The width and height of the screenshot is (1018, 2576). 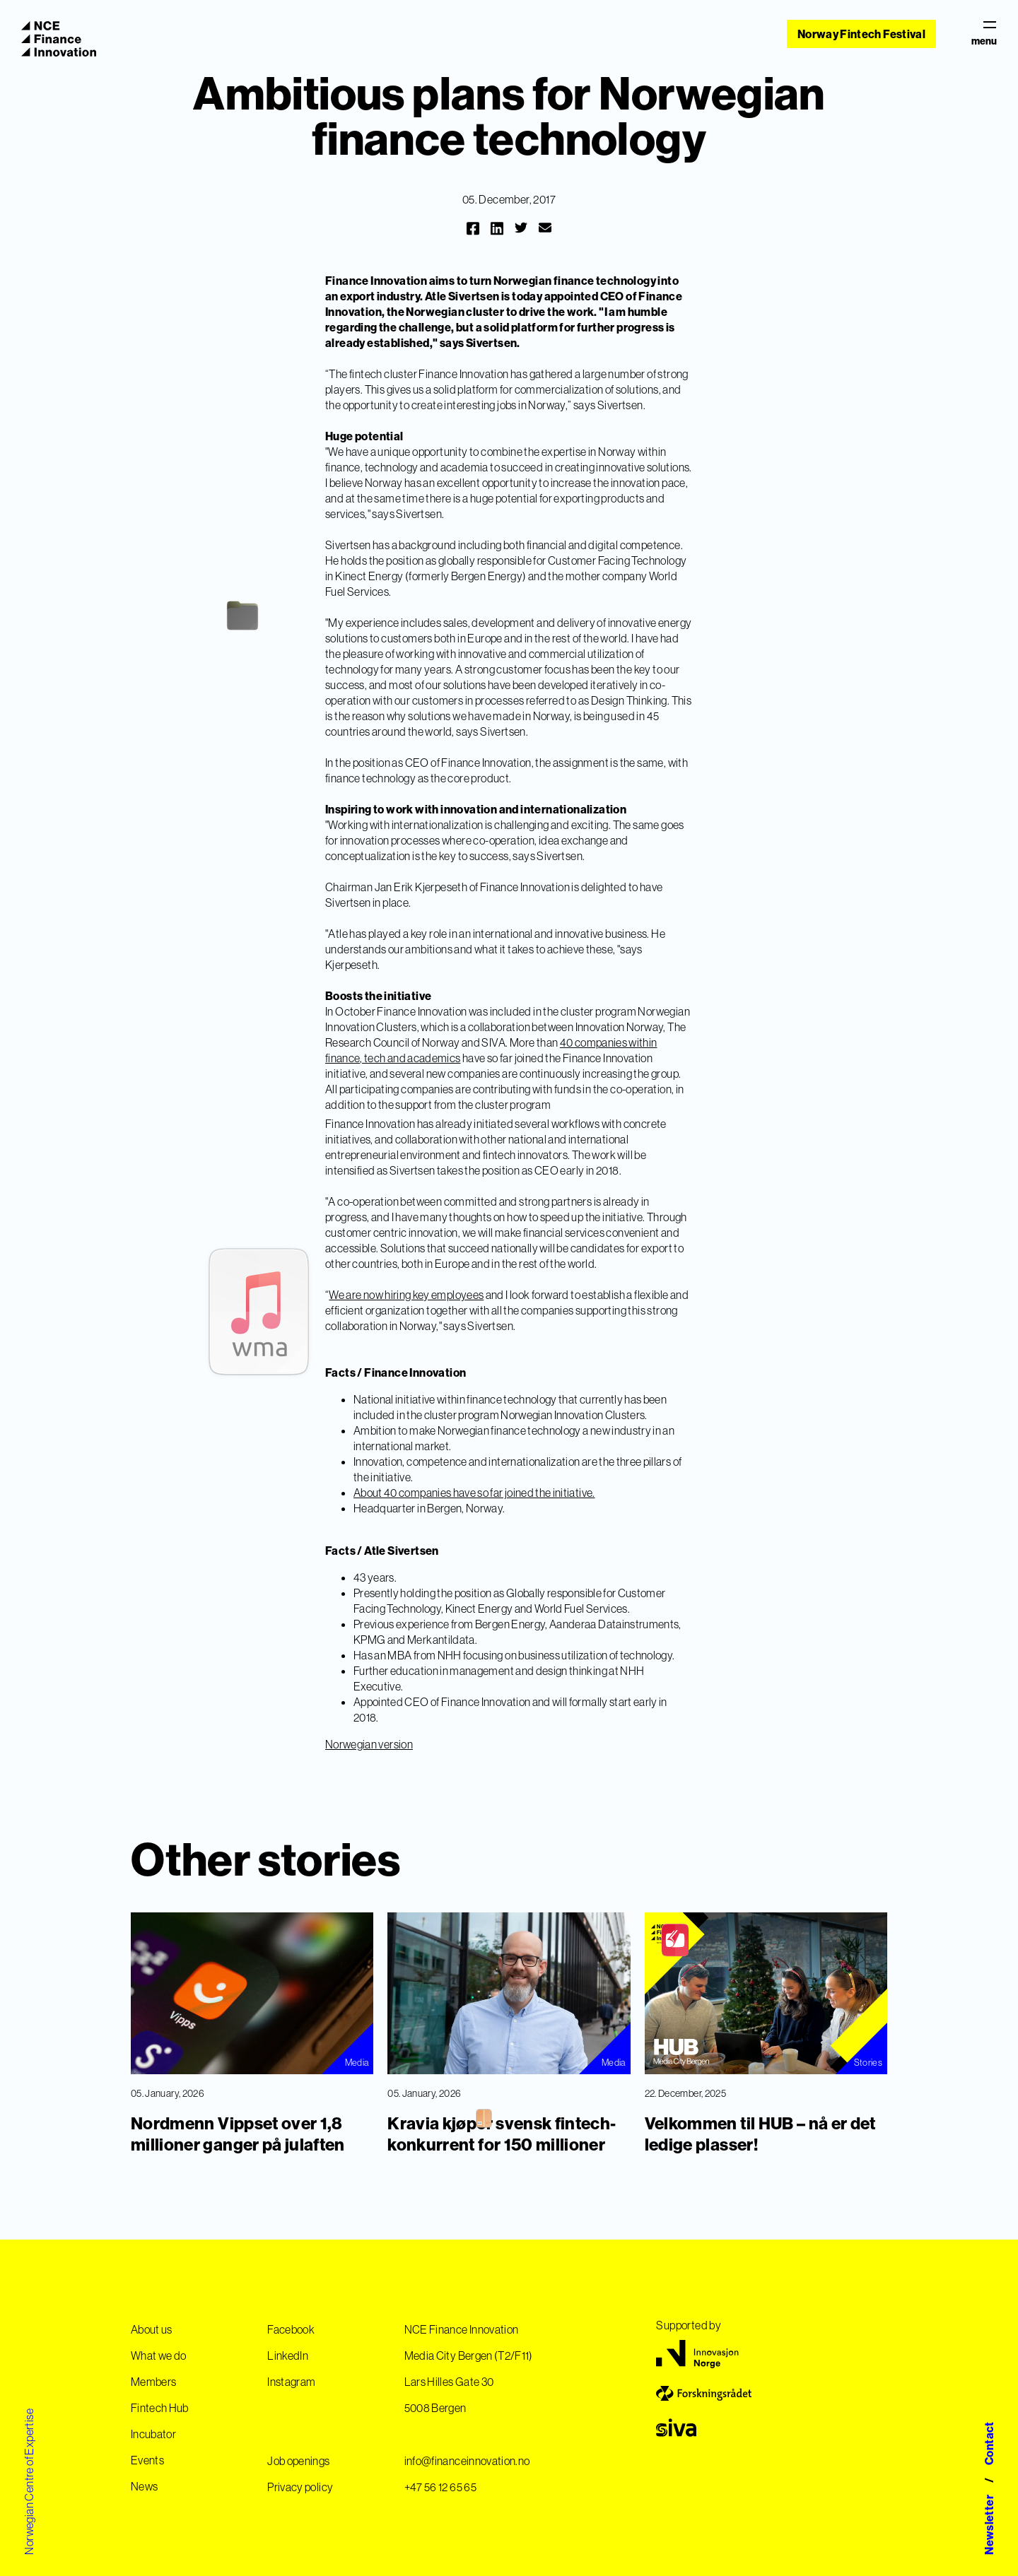 I want to click on a windows media audio file, so click(x=259, y=1312).